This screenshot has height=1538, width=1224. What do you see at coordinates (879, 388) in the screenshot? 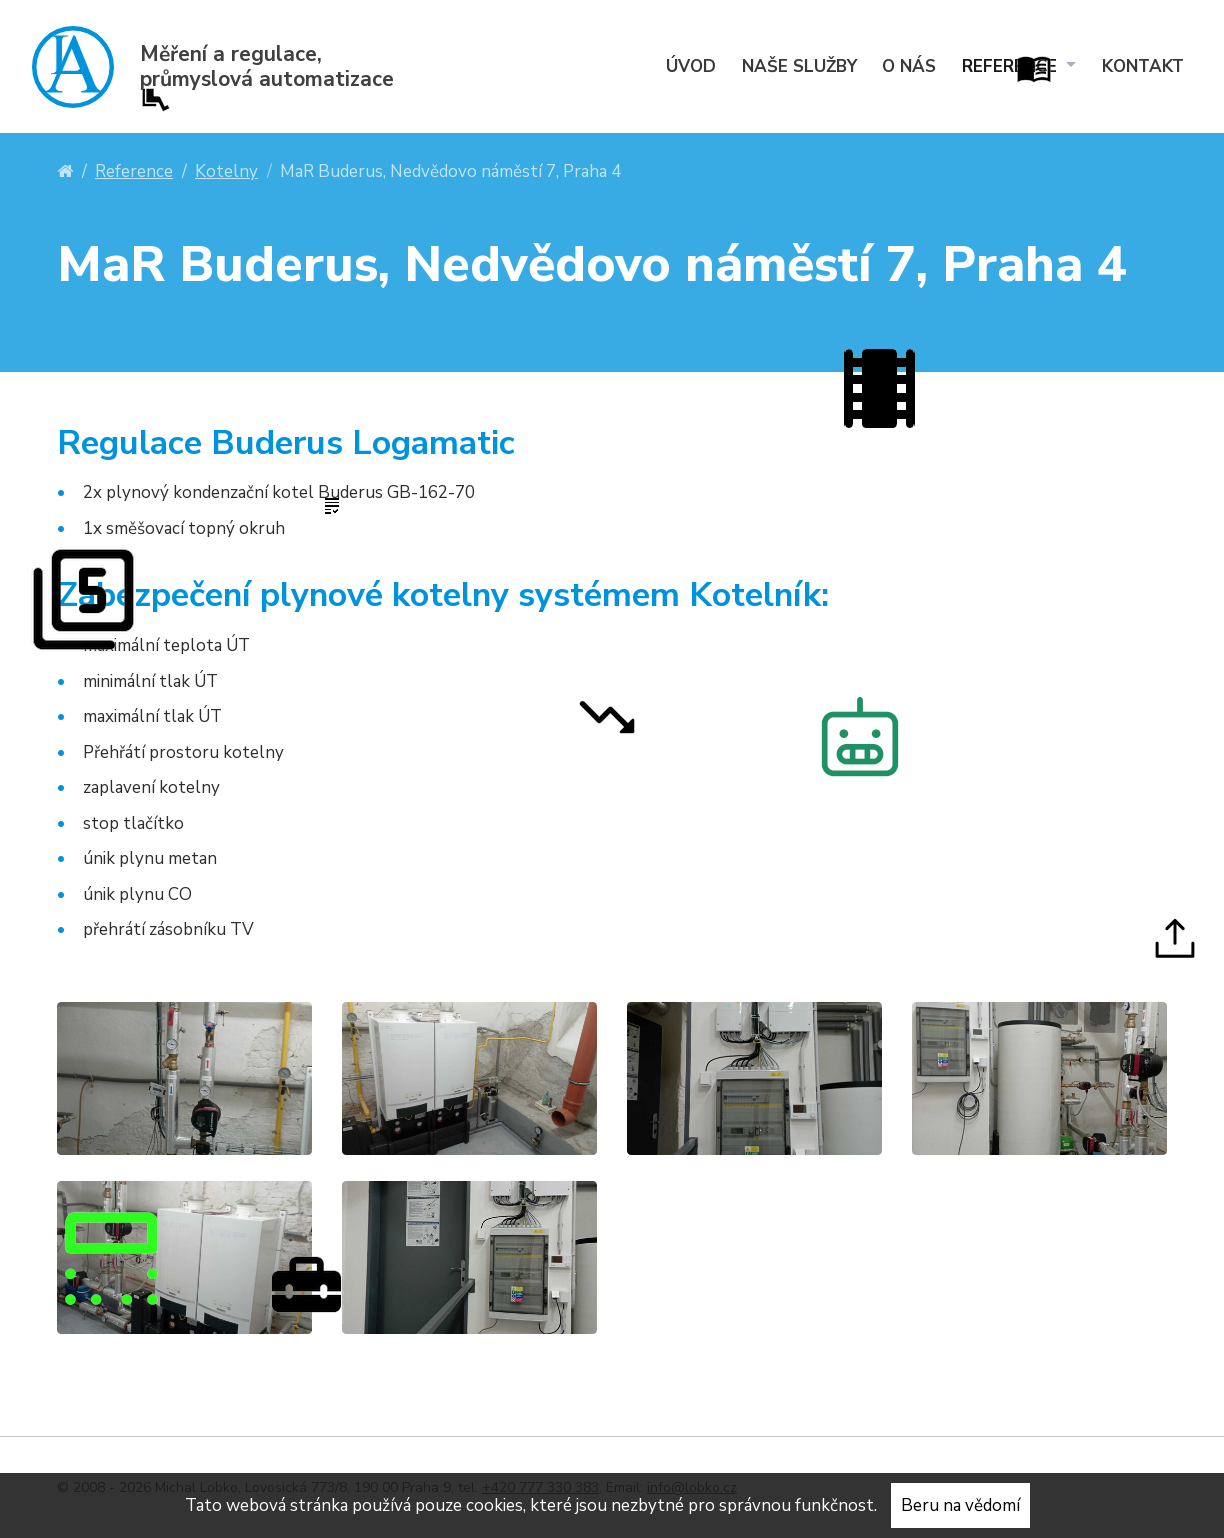
I see `browse local movies or theaters nearby` at bounding box center [879, 388].